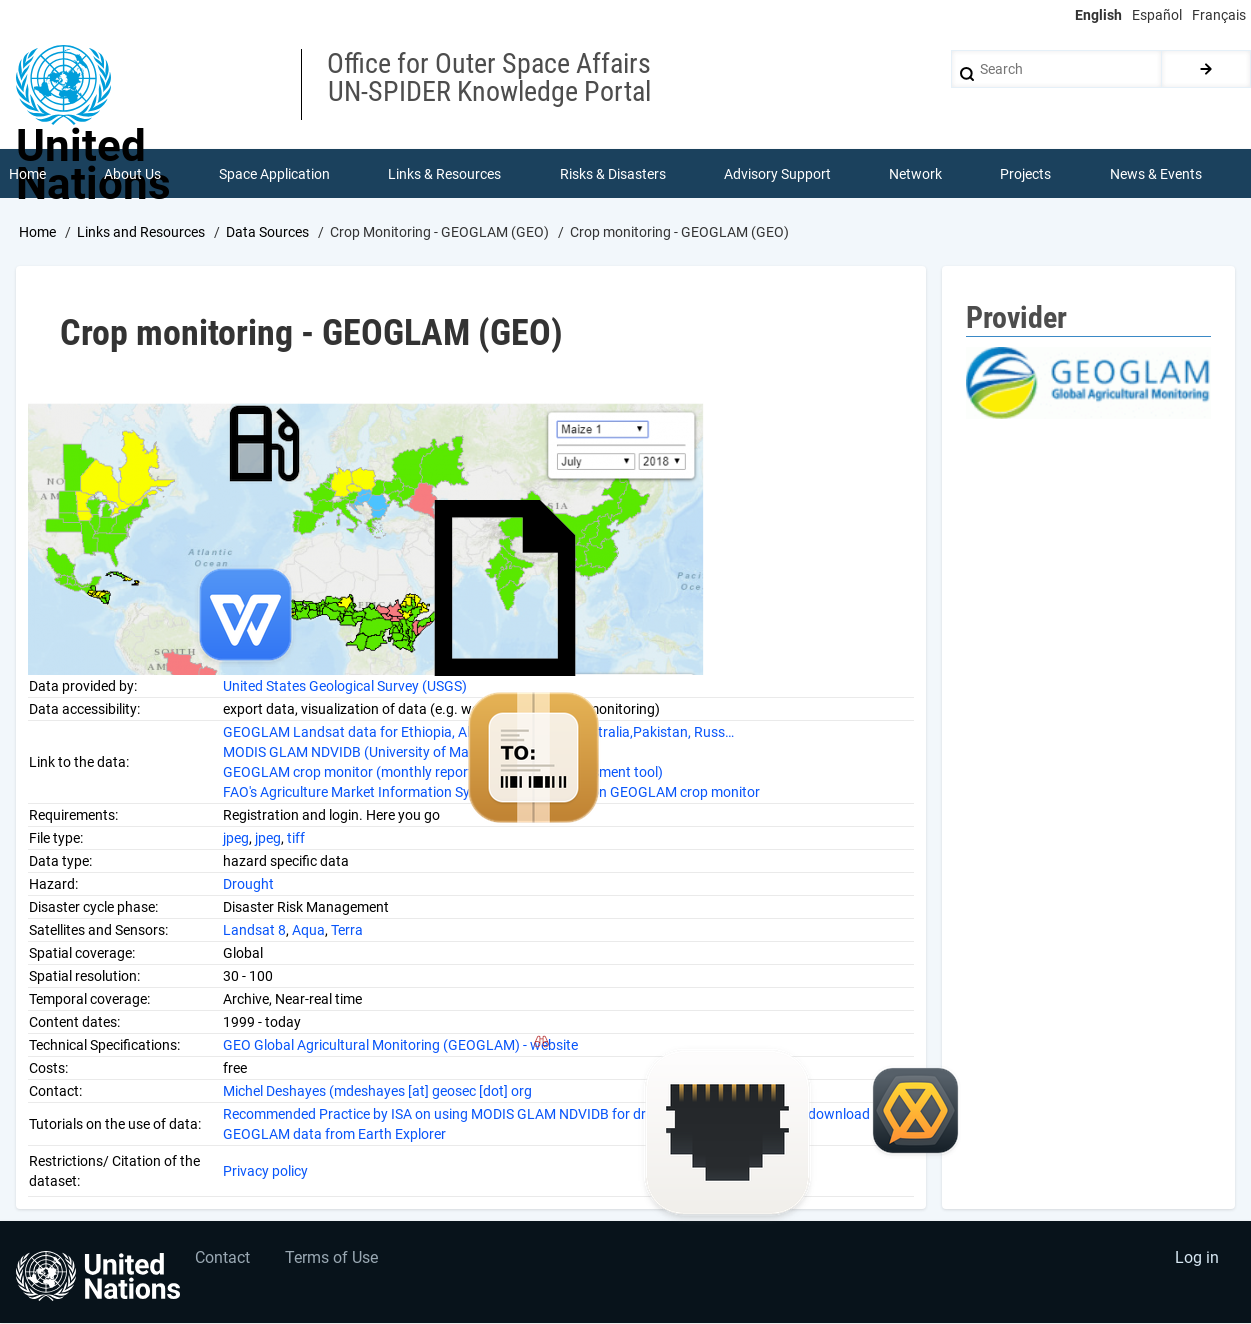 The height and width of the screenshot is (1324, 1251). What do you see at coordinates (505, 588) in the screenshot?
I see `view document or file` at bounding box center [505, 588].